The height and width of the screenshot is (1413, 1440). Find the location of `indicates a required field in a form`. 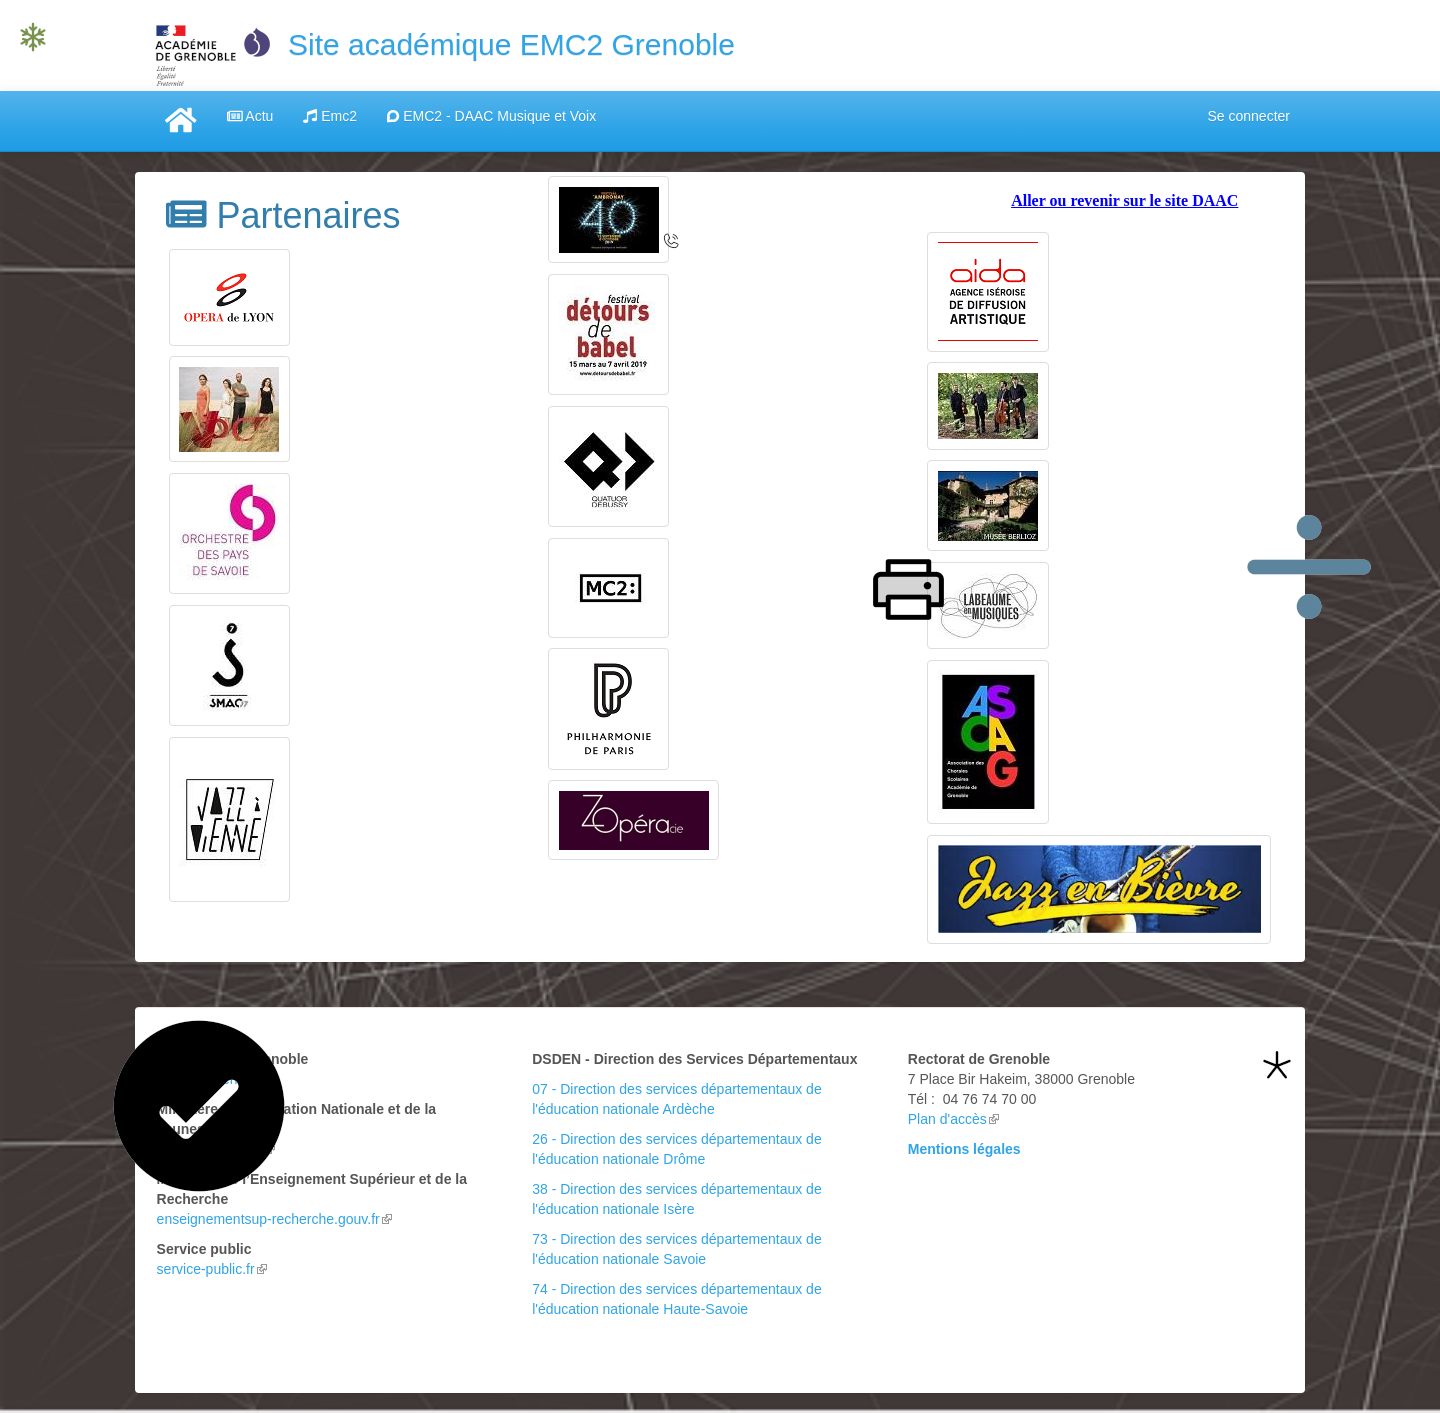

indicates a required field in a form is located at coordinates (1277, 1066).